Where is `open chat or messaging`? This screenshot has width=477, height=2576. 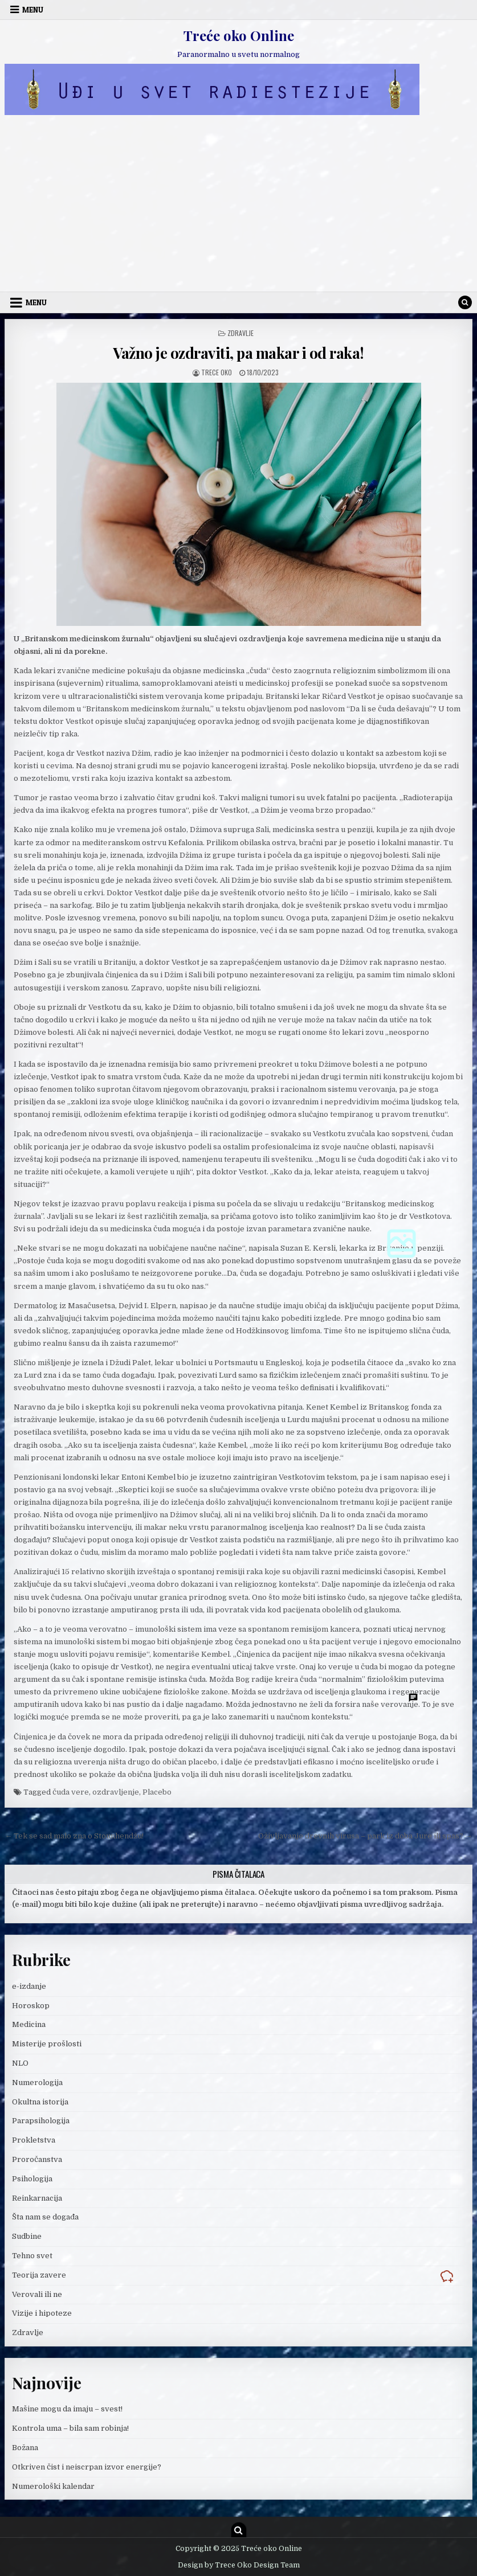 open chat or messaging is located at coordinates (413, 1698).